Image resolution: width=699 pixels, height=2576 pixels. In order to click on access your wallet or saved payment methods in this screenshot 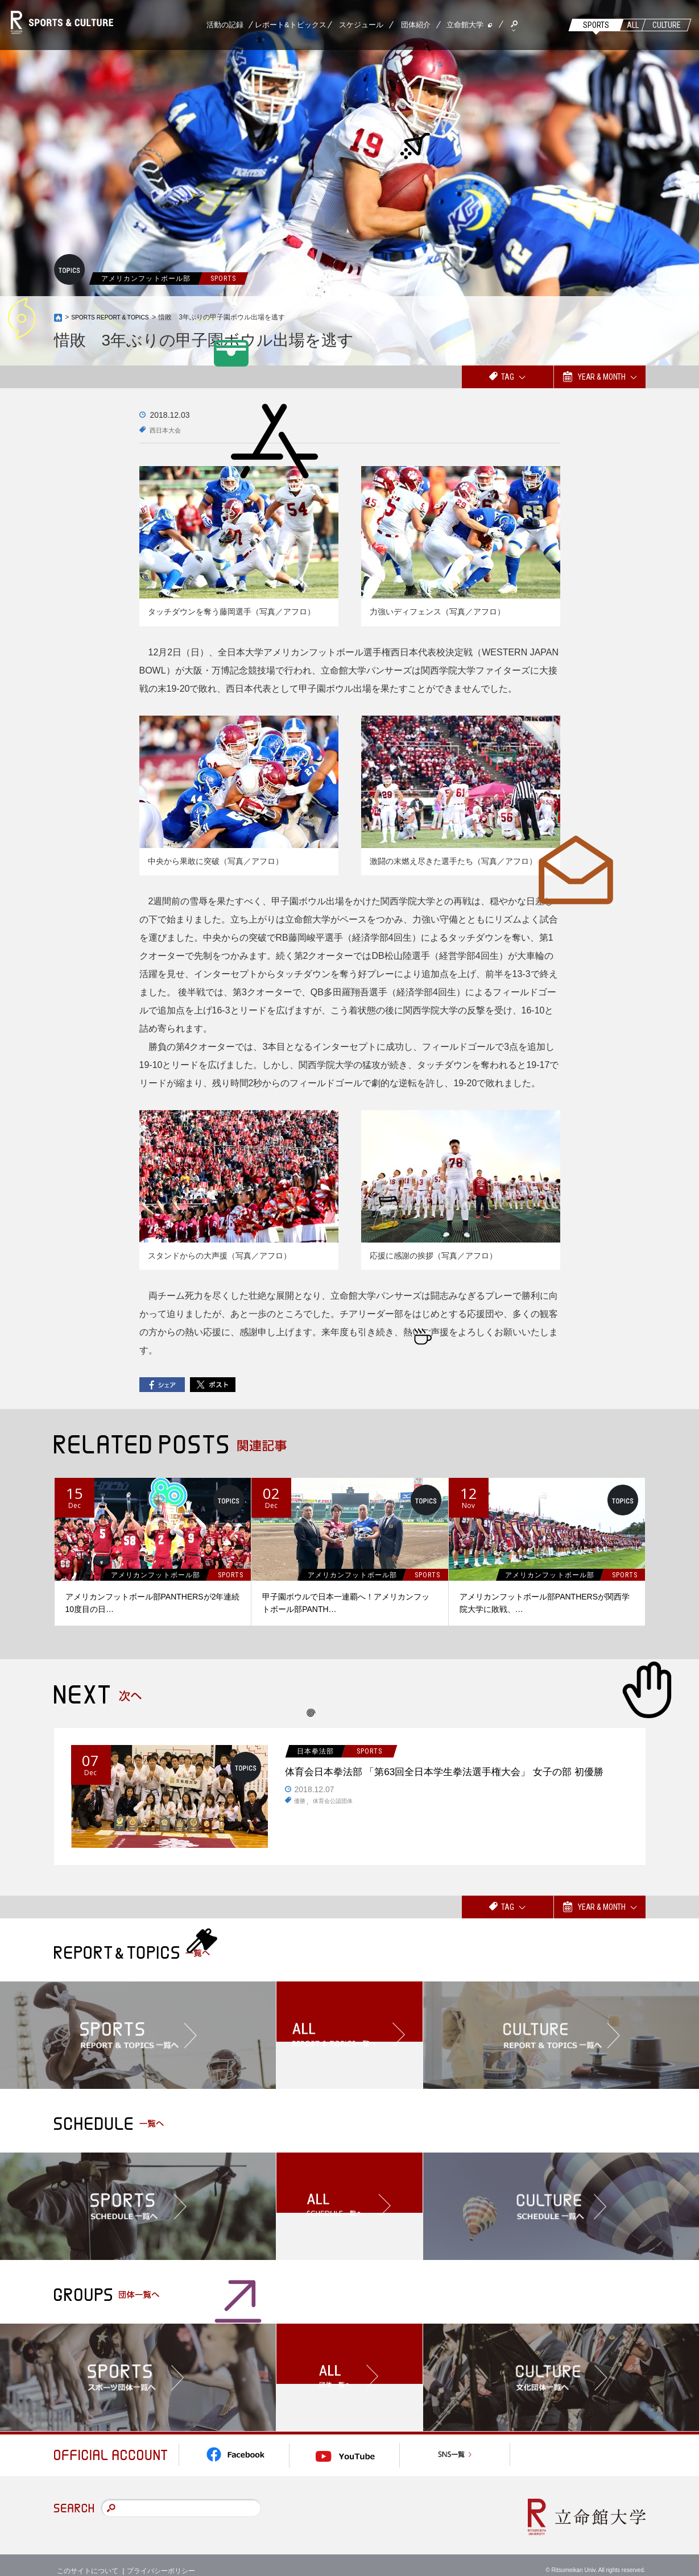, I will do `click(231, 353)`.